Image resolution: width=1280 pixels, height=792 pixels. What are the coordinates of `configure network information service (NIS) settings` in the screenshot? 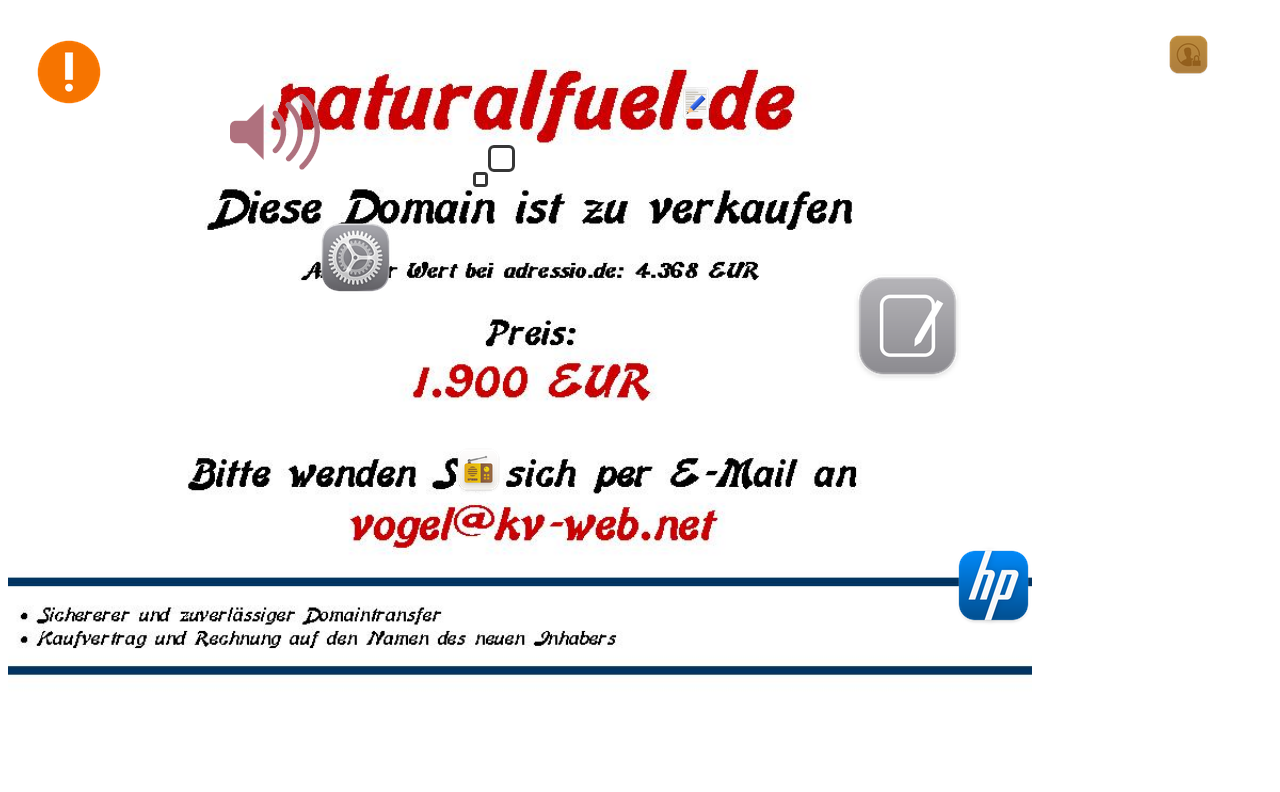 It's located at (1188, 54).